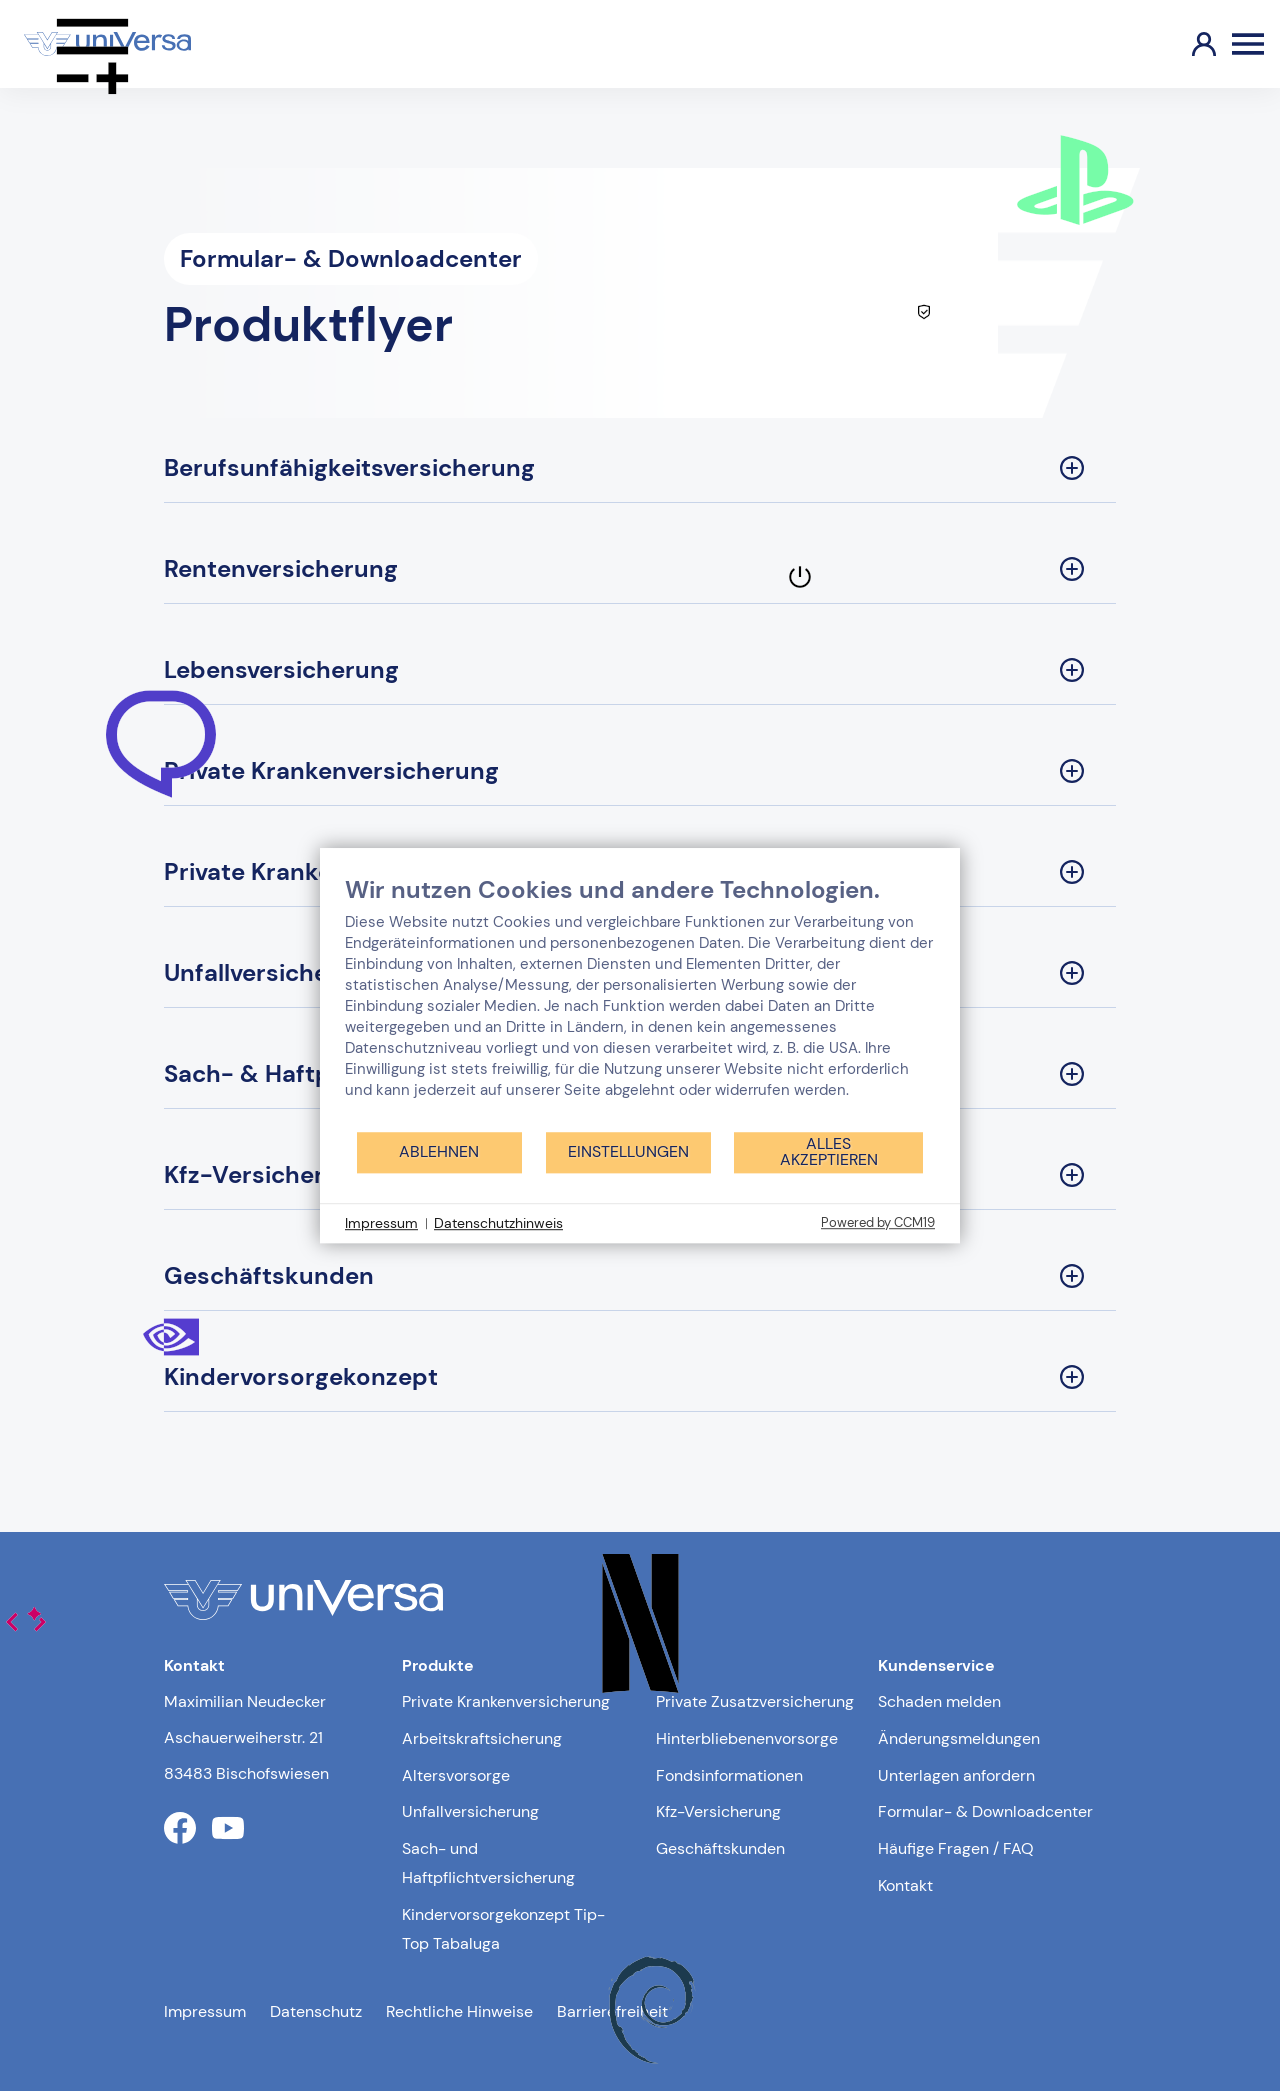 Image resolution: width=1280 pixels, height=2091 pixels. What do you see at coordinates (800, 577) in the screenshot?
I see `power off or shut down the device` at bounding box center [800, 577].